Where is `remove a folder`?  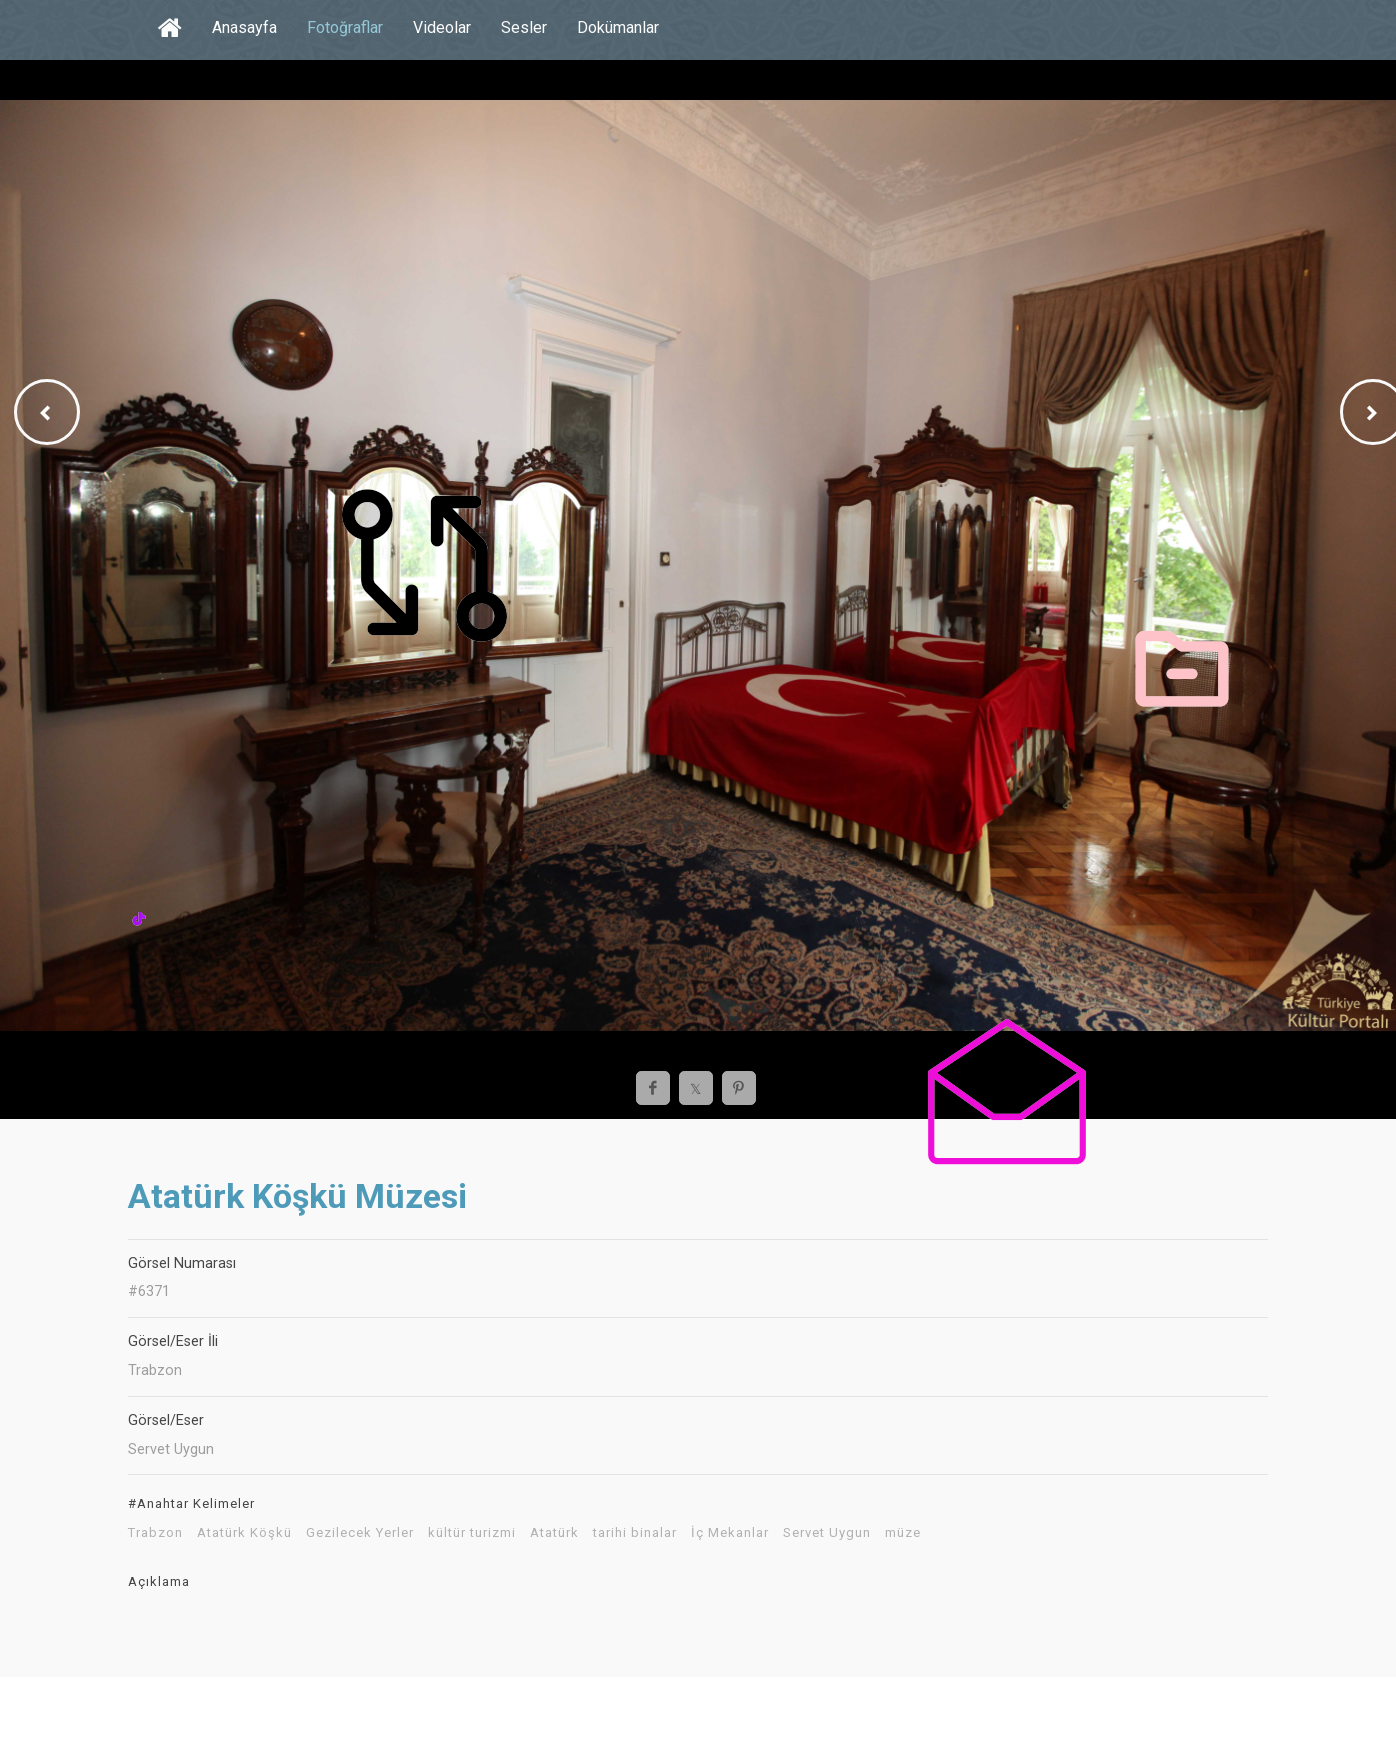 remove a folder is located at coordinates (1182, 667).